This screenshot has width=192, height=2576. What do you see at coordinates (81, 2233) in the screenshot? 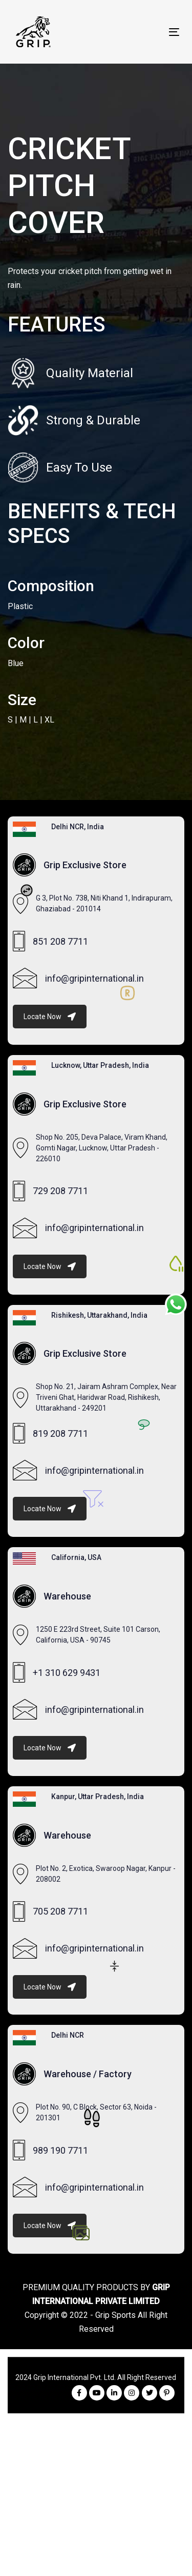
I see `view photo gallery` at bounding box center [81, 2233].